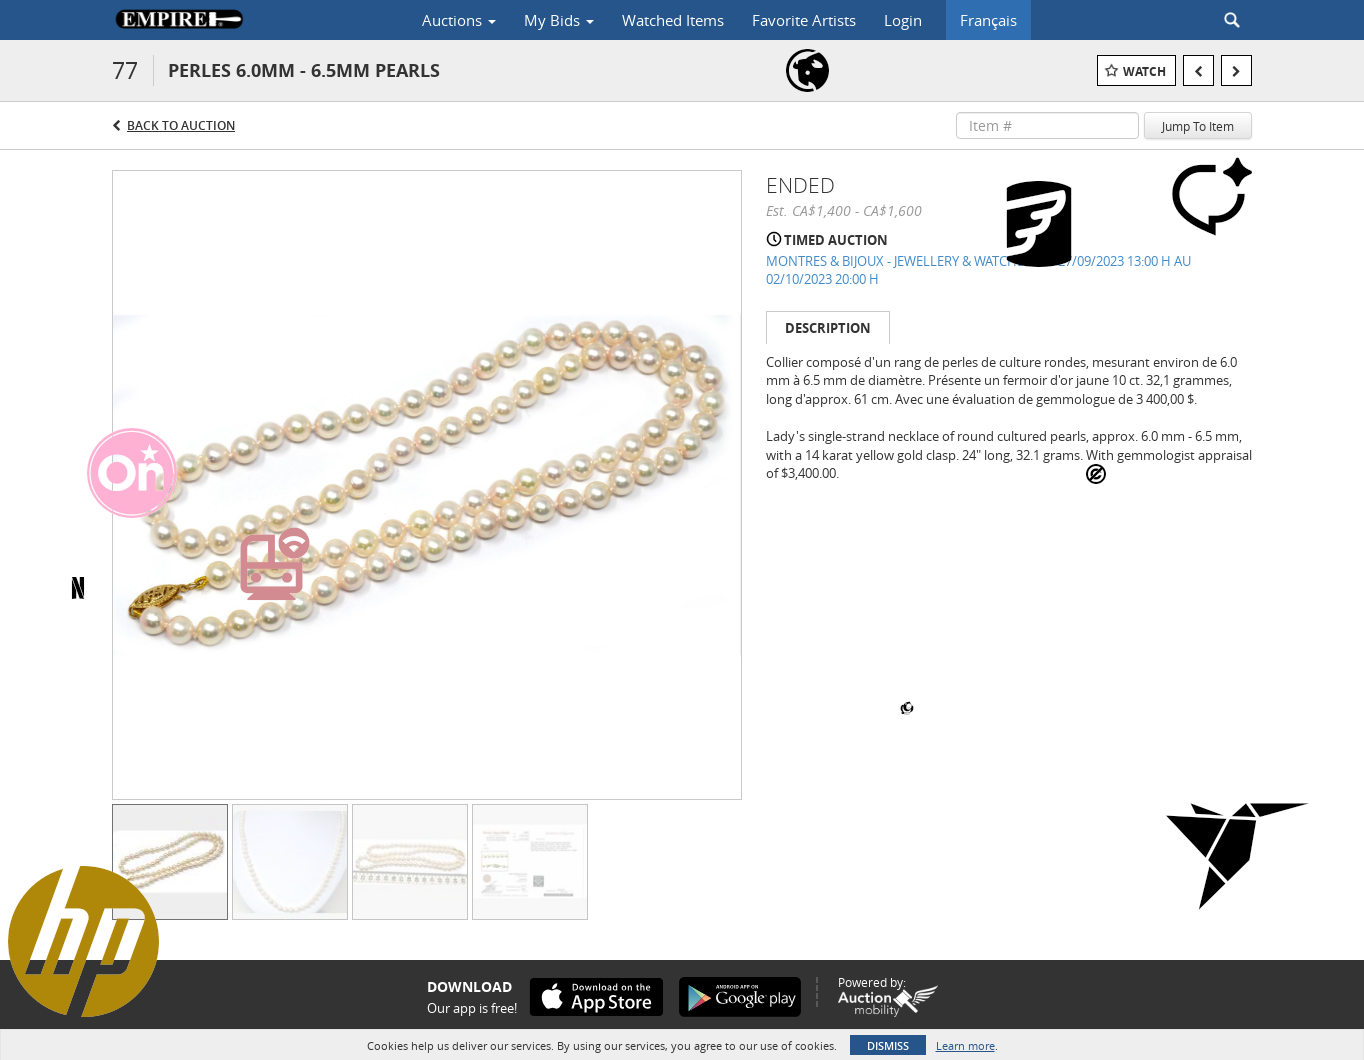 This screenshot has width=1364, height=1060. I want to click on indicates wifi availability on subway or transit, so click(271, 565).